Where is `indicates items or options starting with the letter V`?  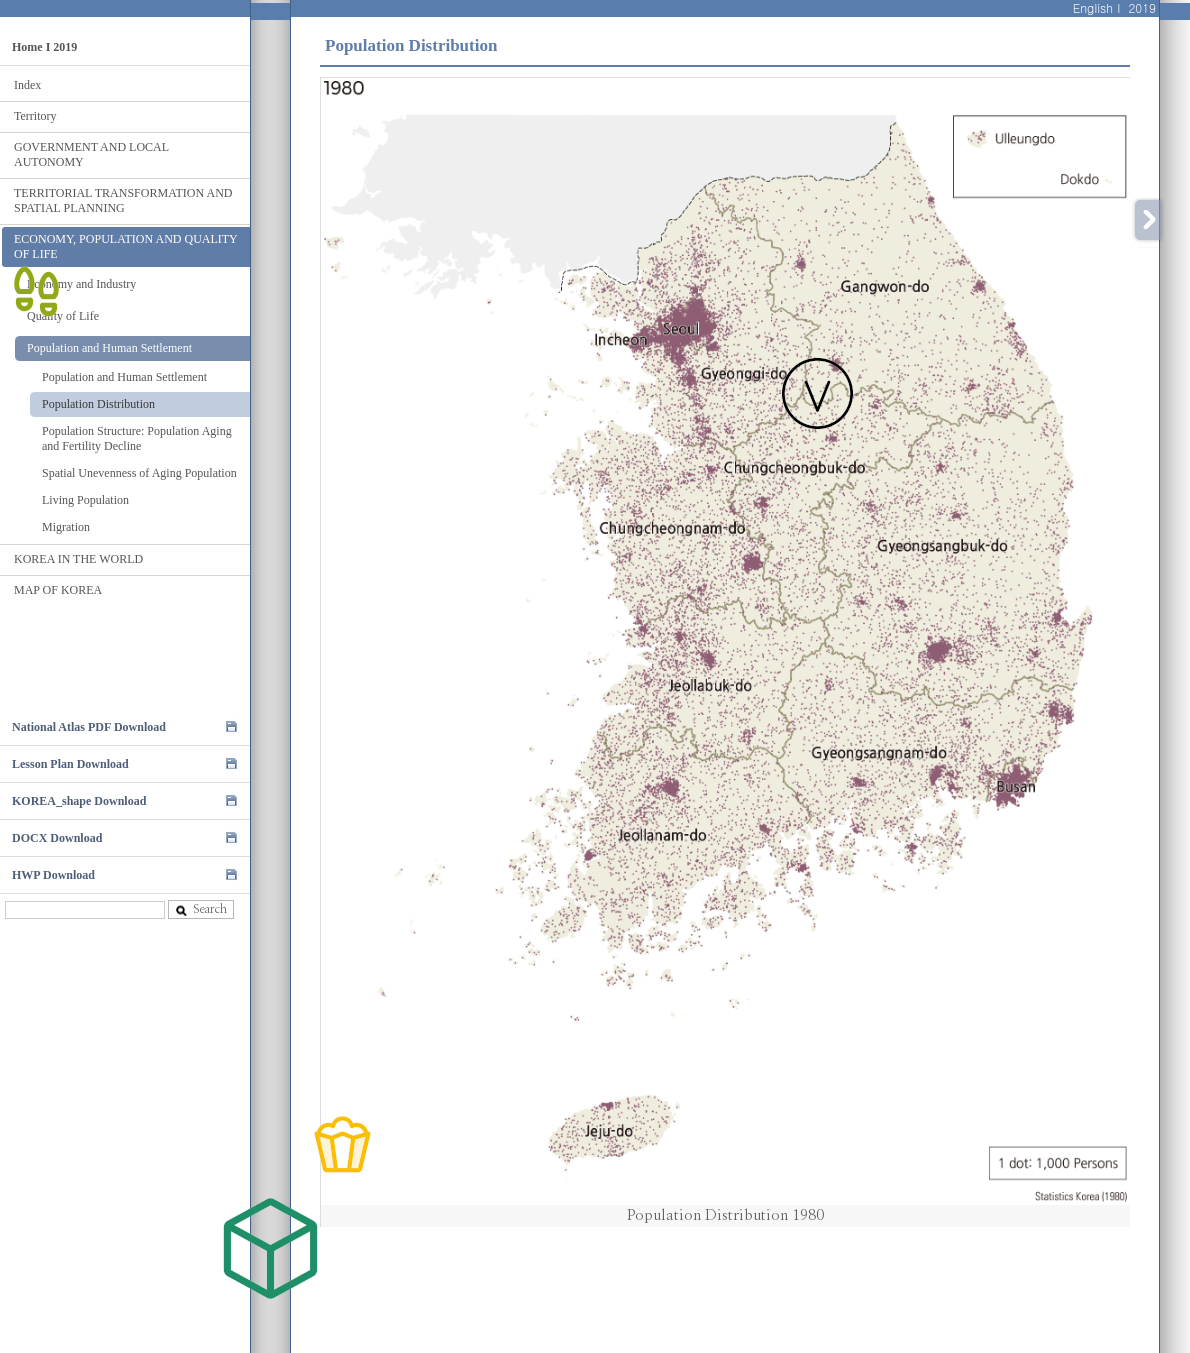 indicates items or options starting with the letter V is located at coordinates (817, 393).